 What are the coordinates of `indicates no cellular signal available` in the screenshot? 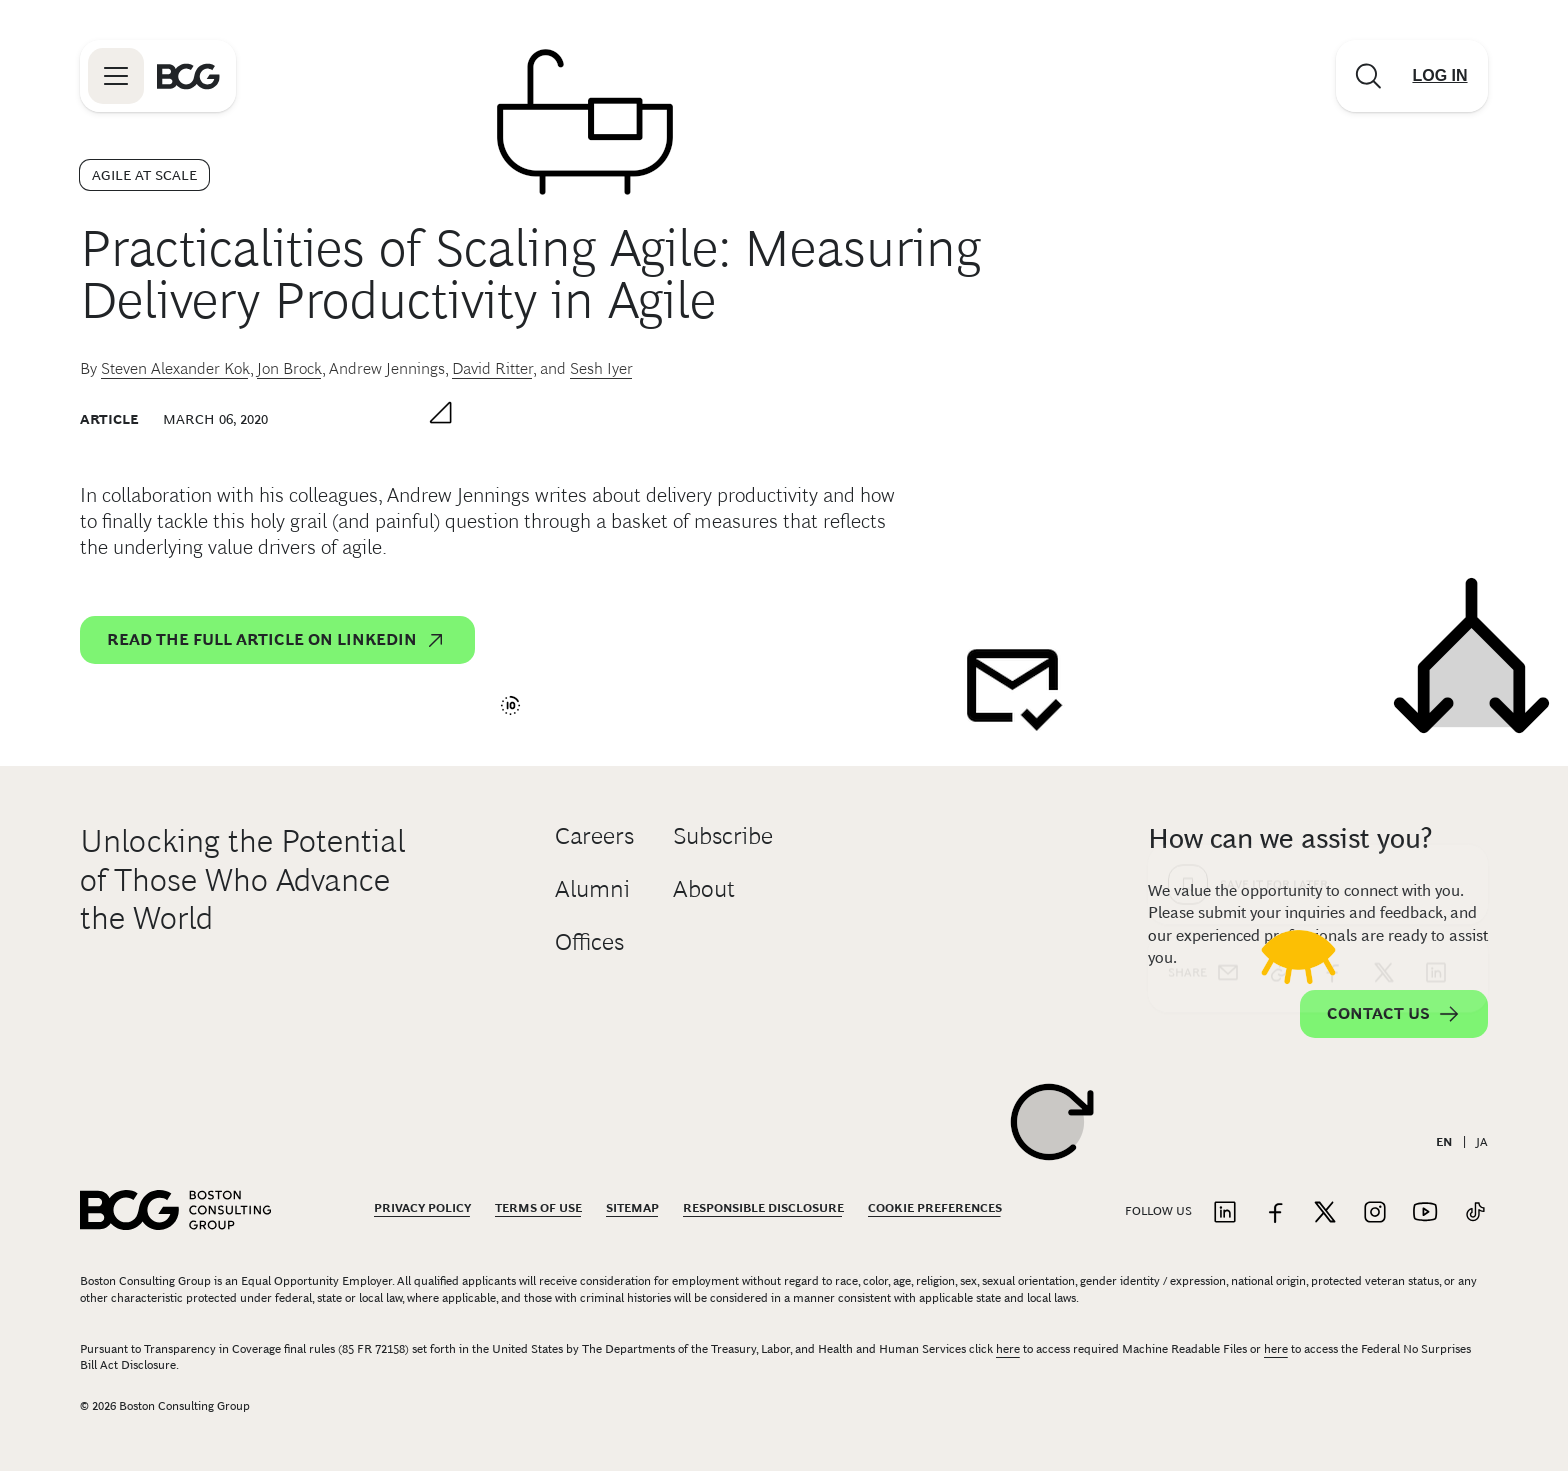 It's located at (442, 413).